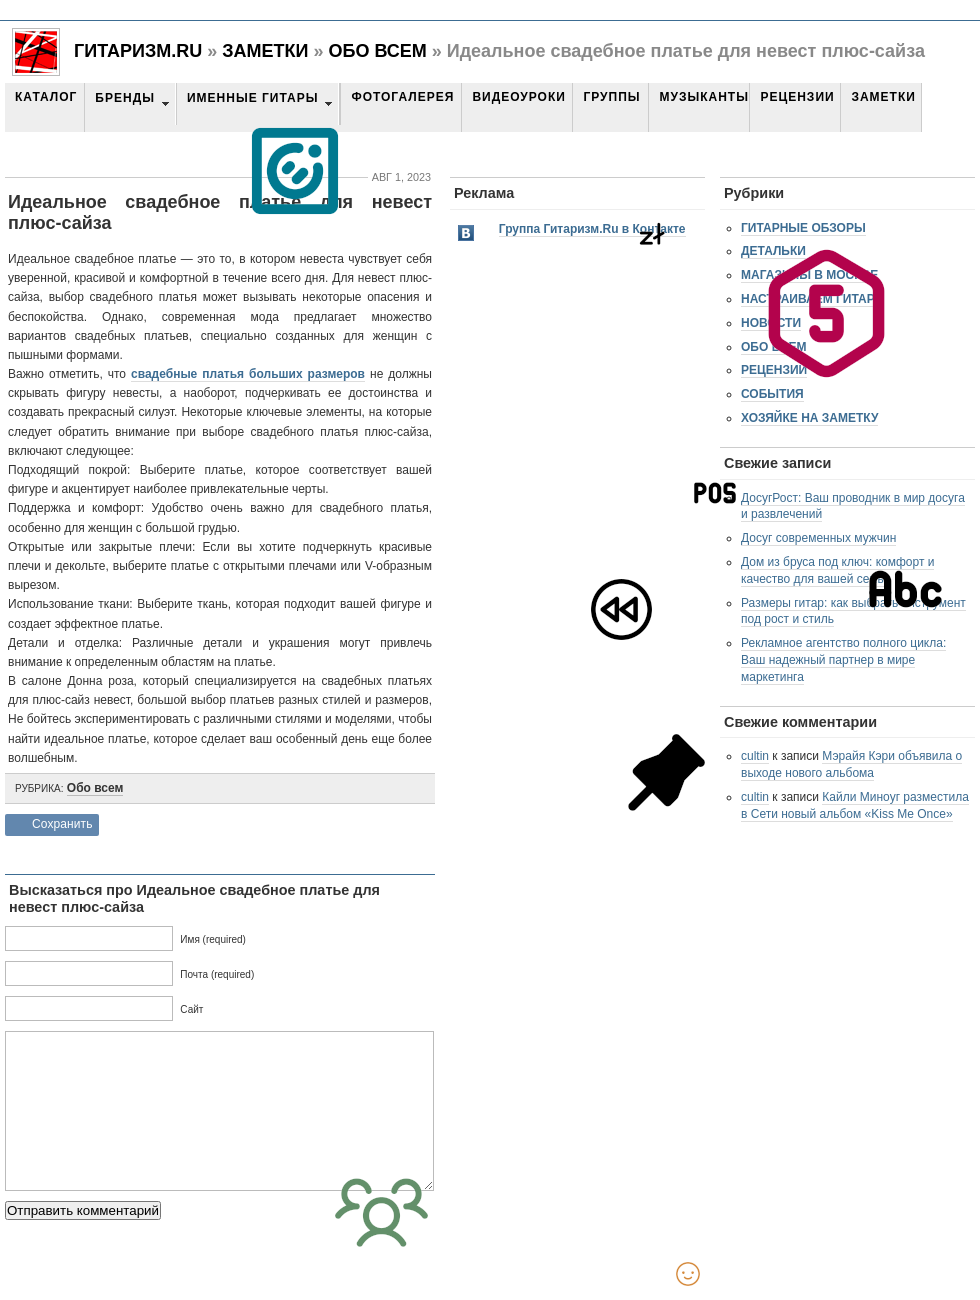 This screenshot has width=980, height=1300. I want to click on pin this item to keep it visible, so click(665, 773).